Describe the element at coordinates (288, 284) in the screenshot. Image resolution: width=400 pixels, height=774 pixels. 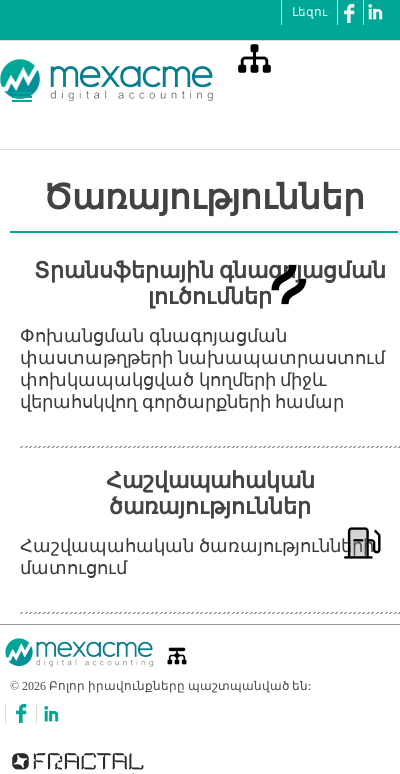
I see `hotjar analytics and feedback tool logo` at that location.